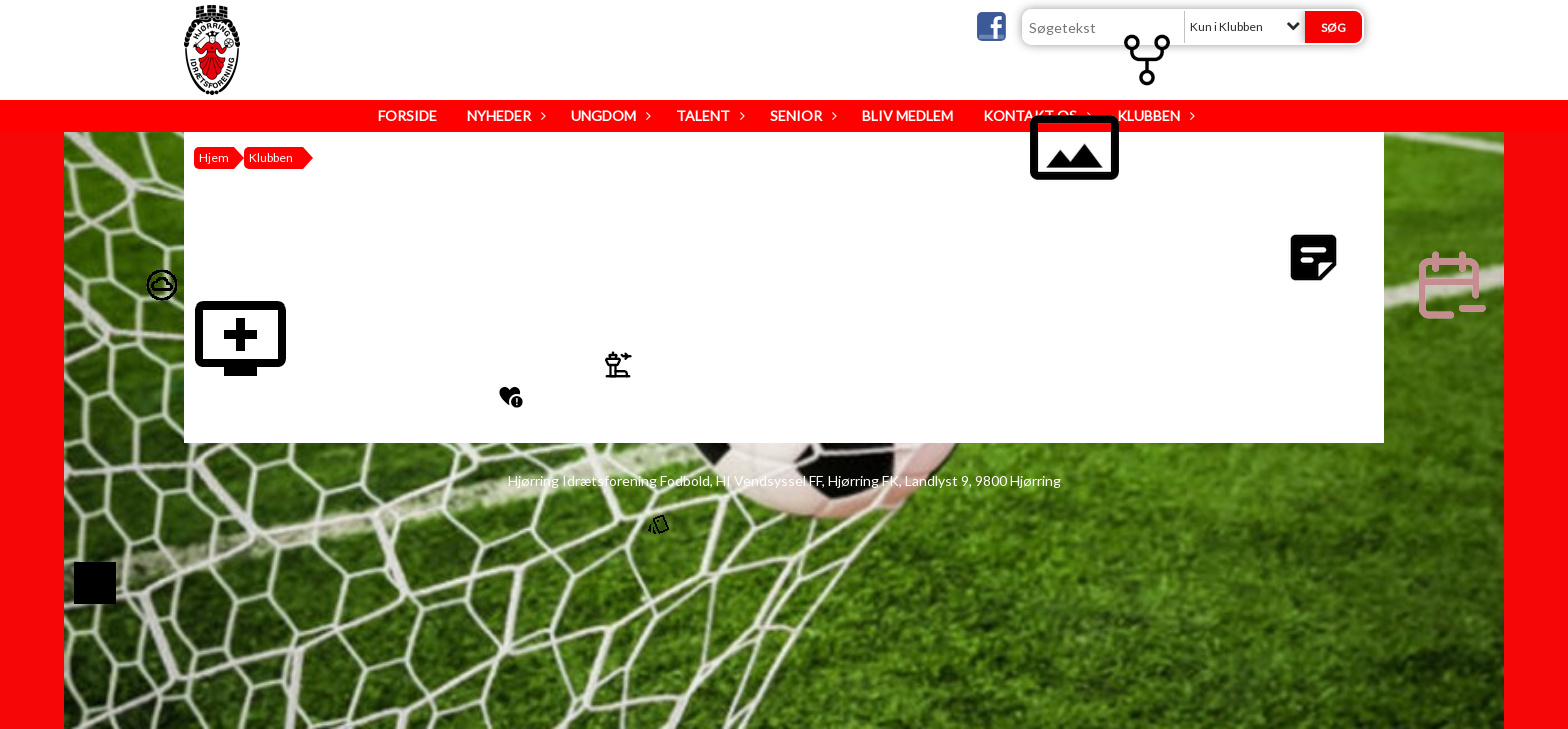 The width and height of the screenshot is (1568, 729). Describe the element at coordinates (1074, 147) in the screenshot. I see `view panorama or wide-angle photo` at that location.